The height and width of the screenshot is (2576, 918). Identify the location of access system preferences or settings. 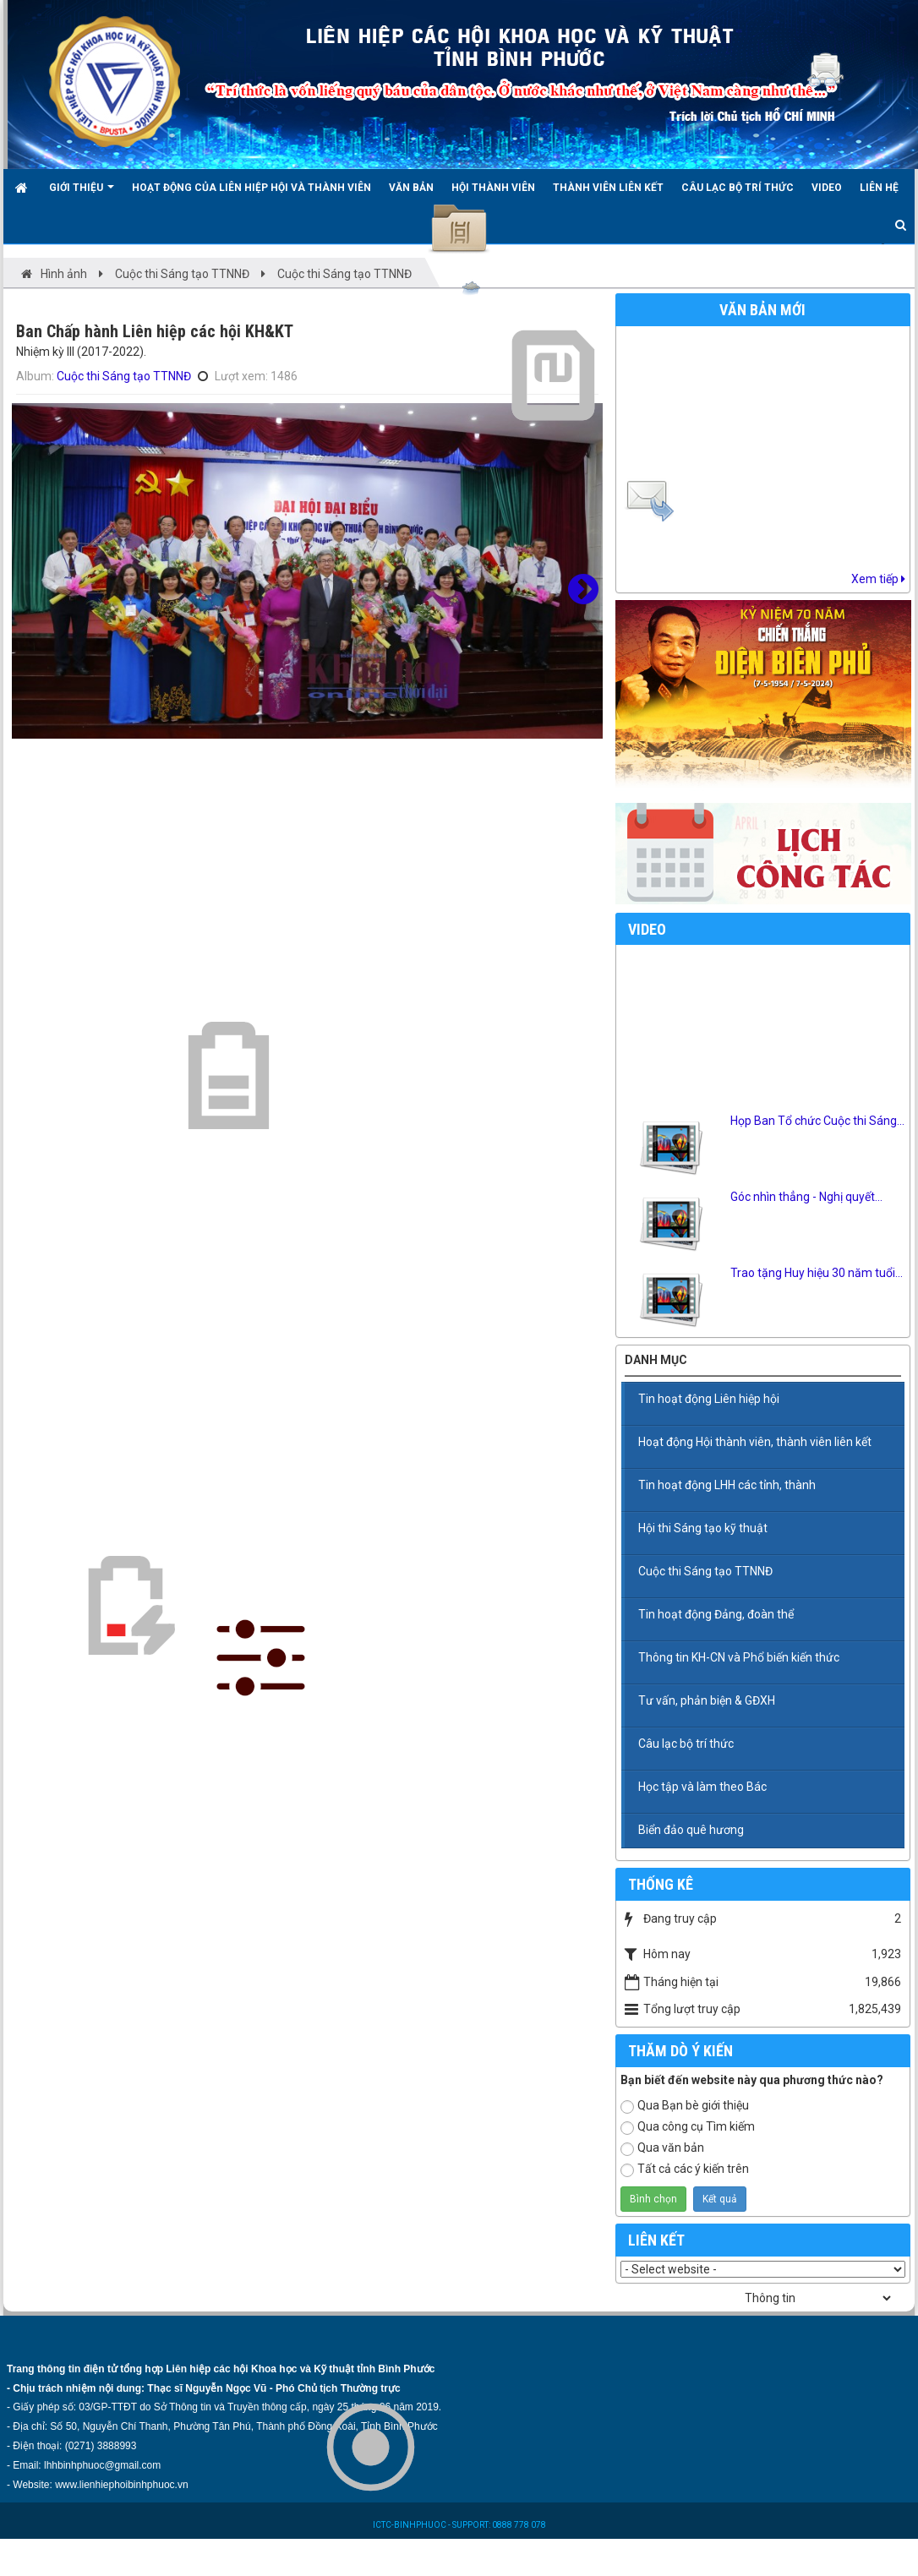
(260, 1657).